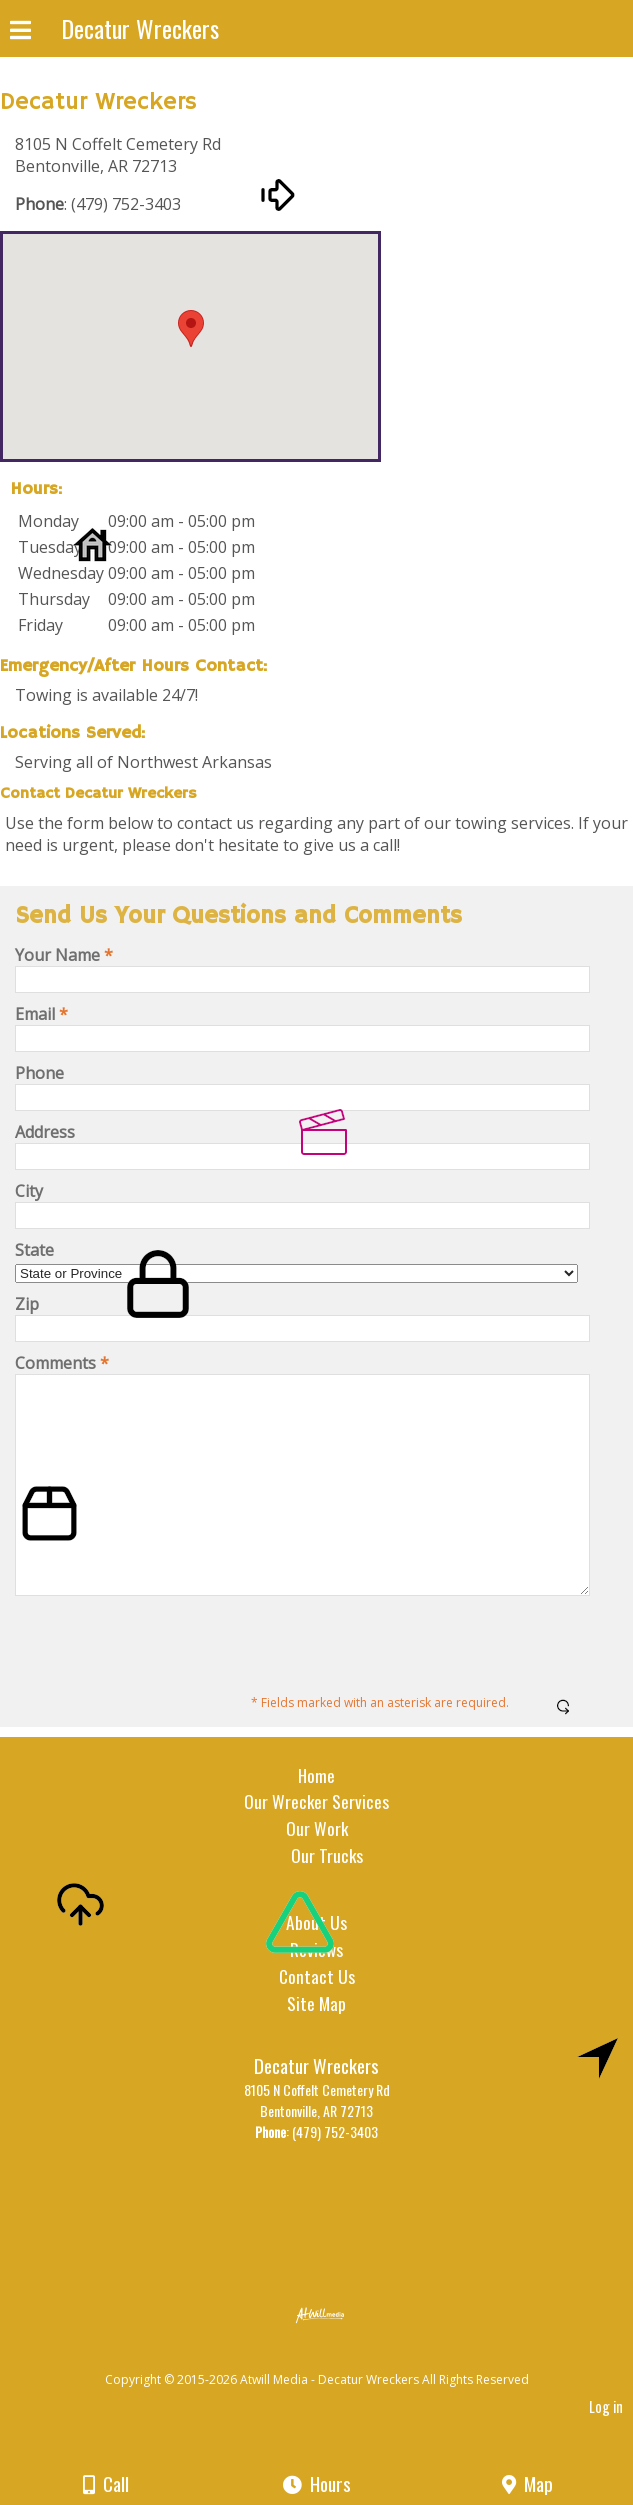 The image size is (633, 2505). I want to click on navigate to current location, so click(597, 2058).